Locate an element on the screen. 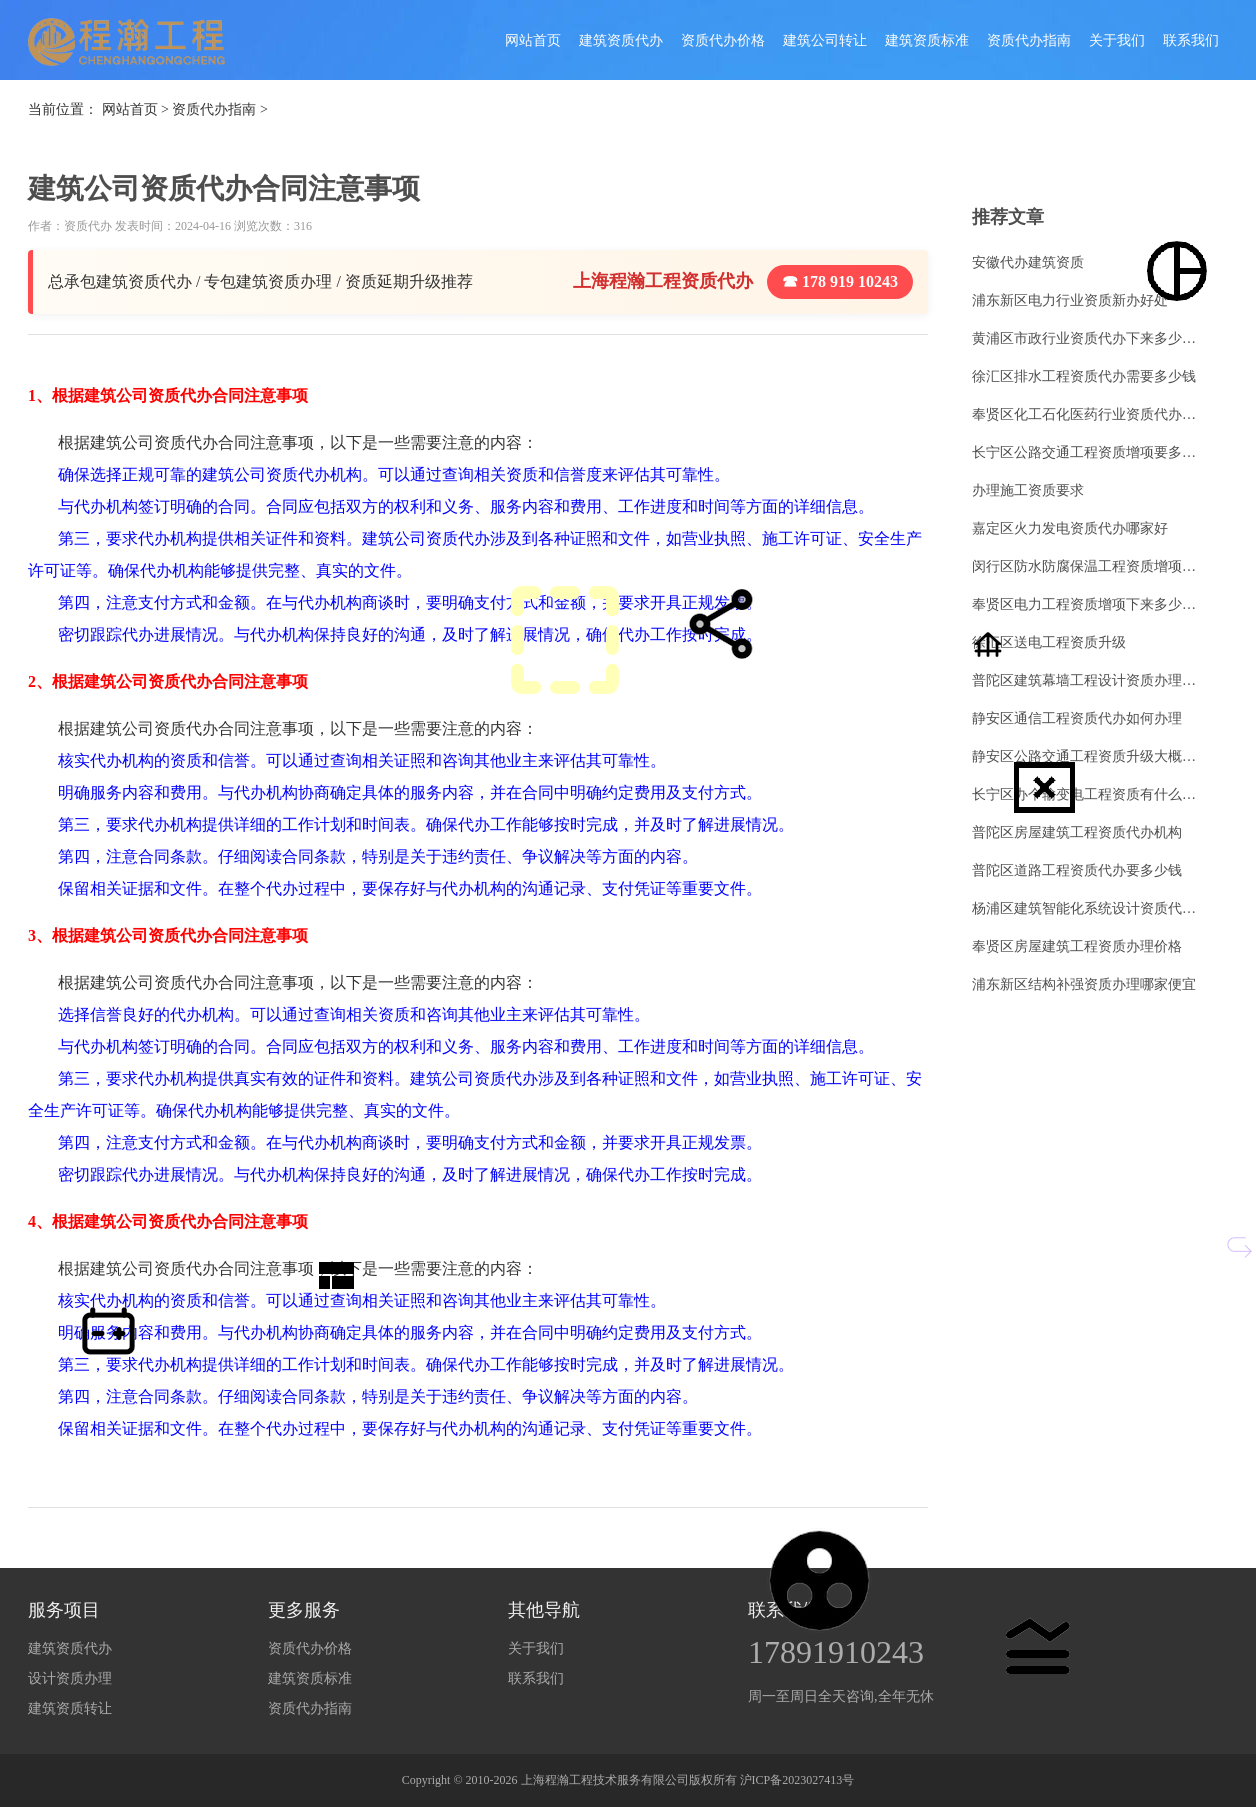 This screenshot has width=1256, height=1807. cancel or close a presentation is located at coordinates (1044, 787).